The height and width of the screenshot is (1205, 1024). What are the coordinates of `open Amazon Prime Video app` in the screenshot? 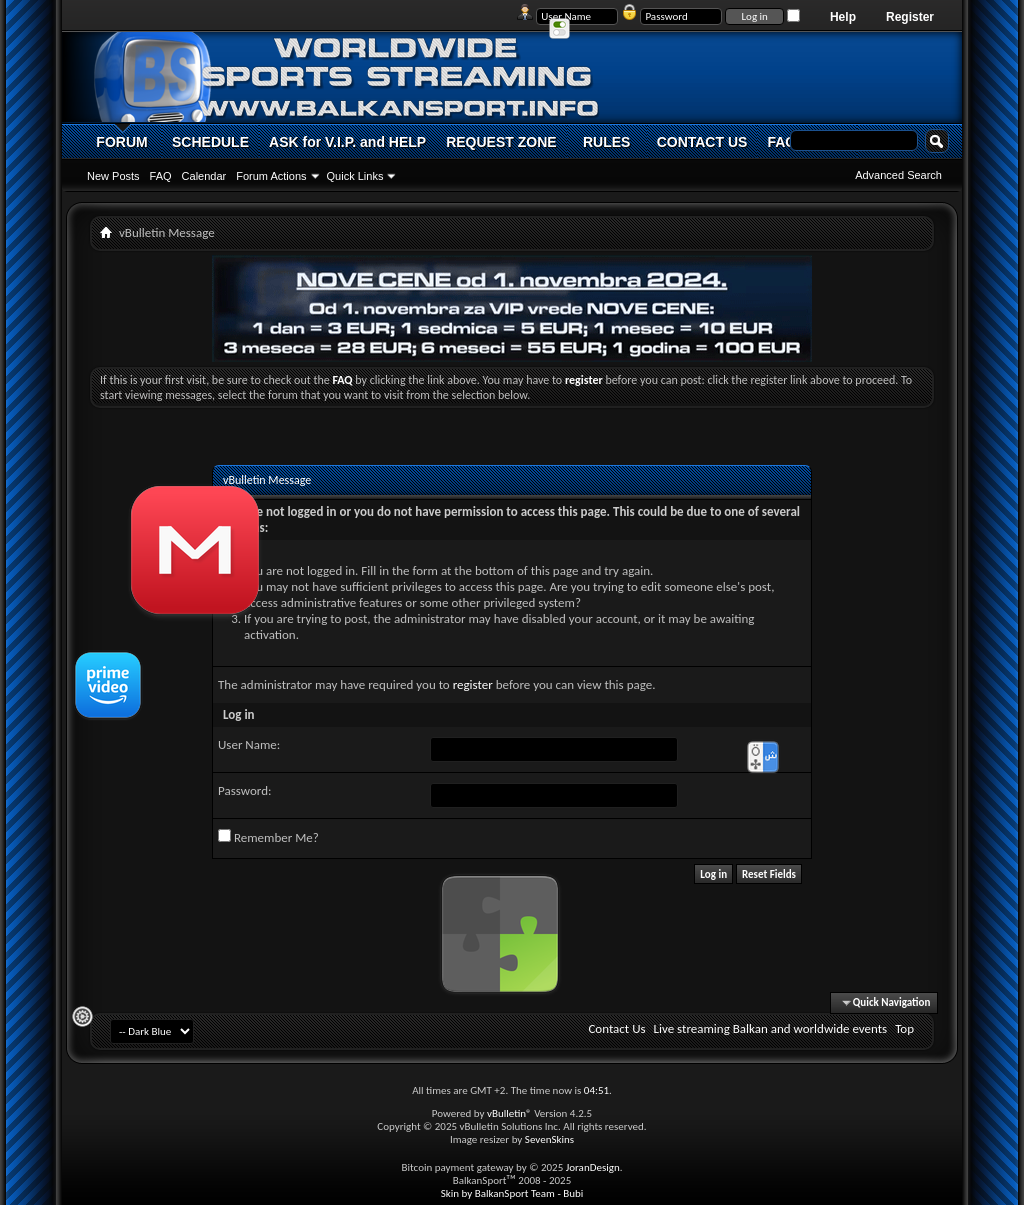 It's located at (108, 685).